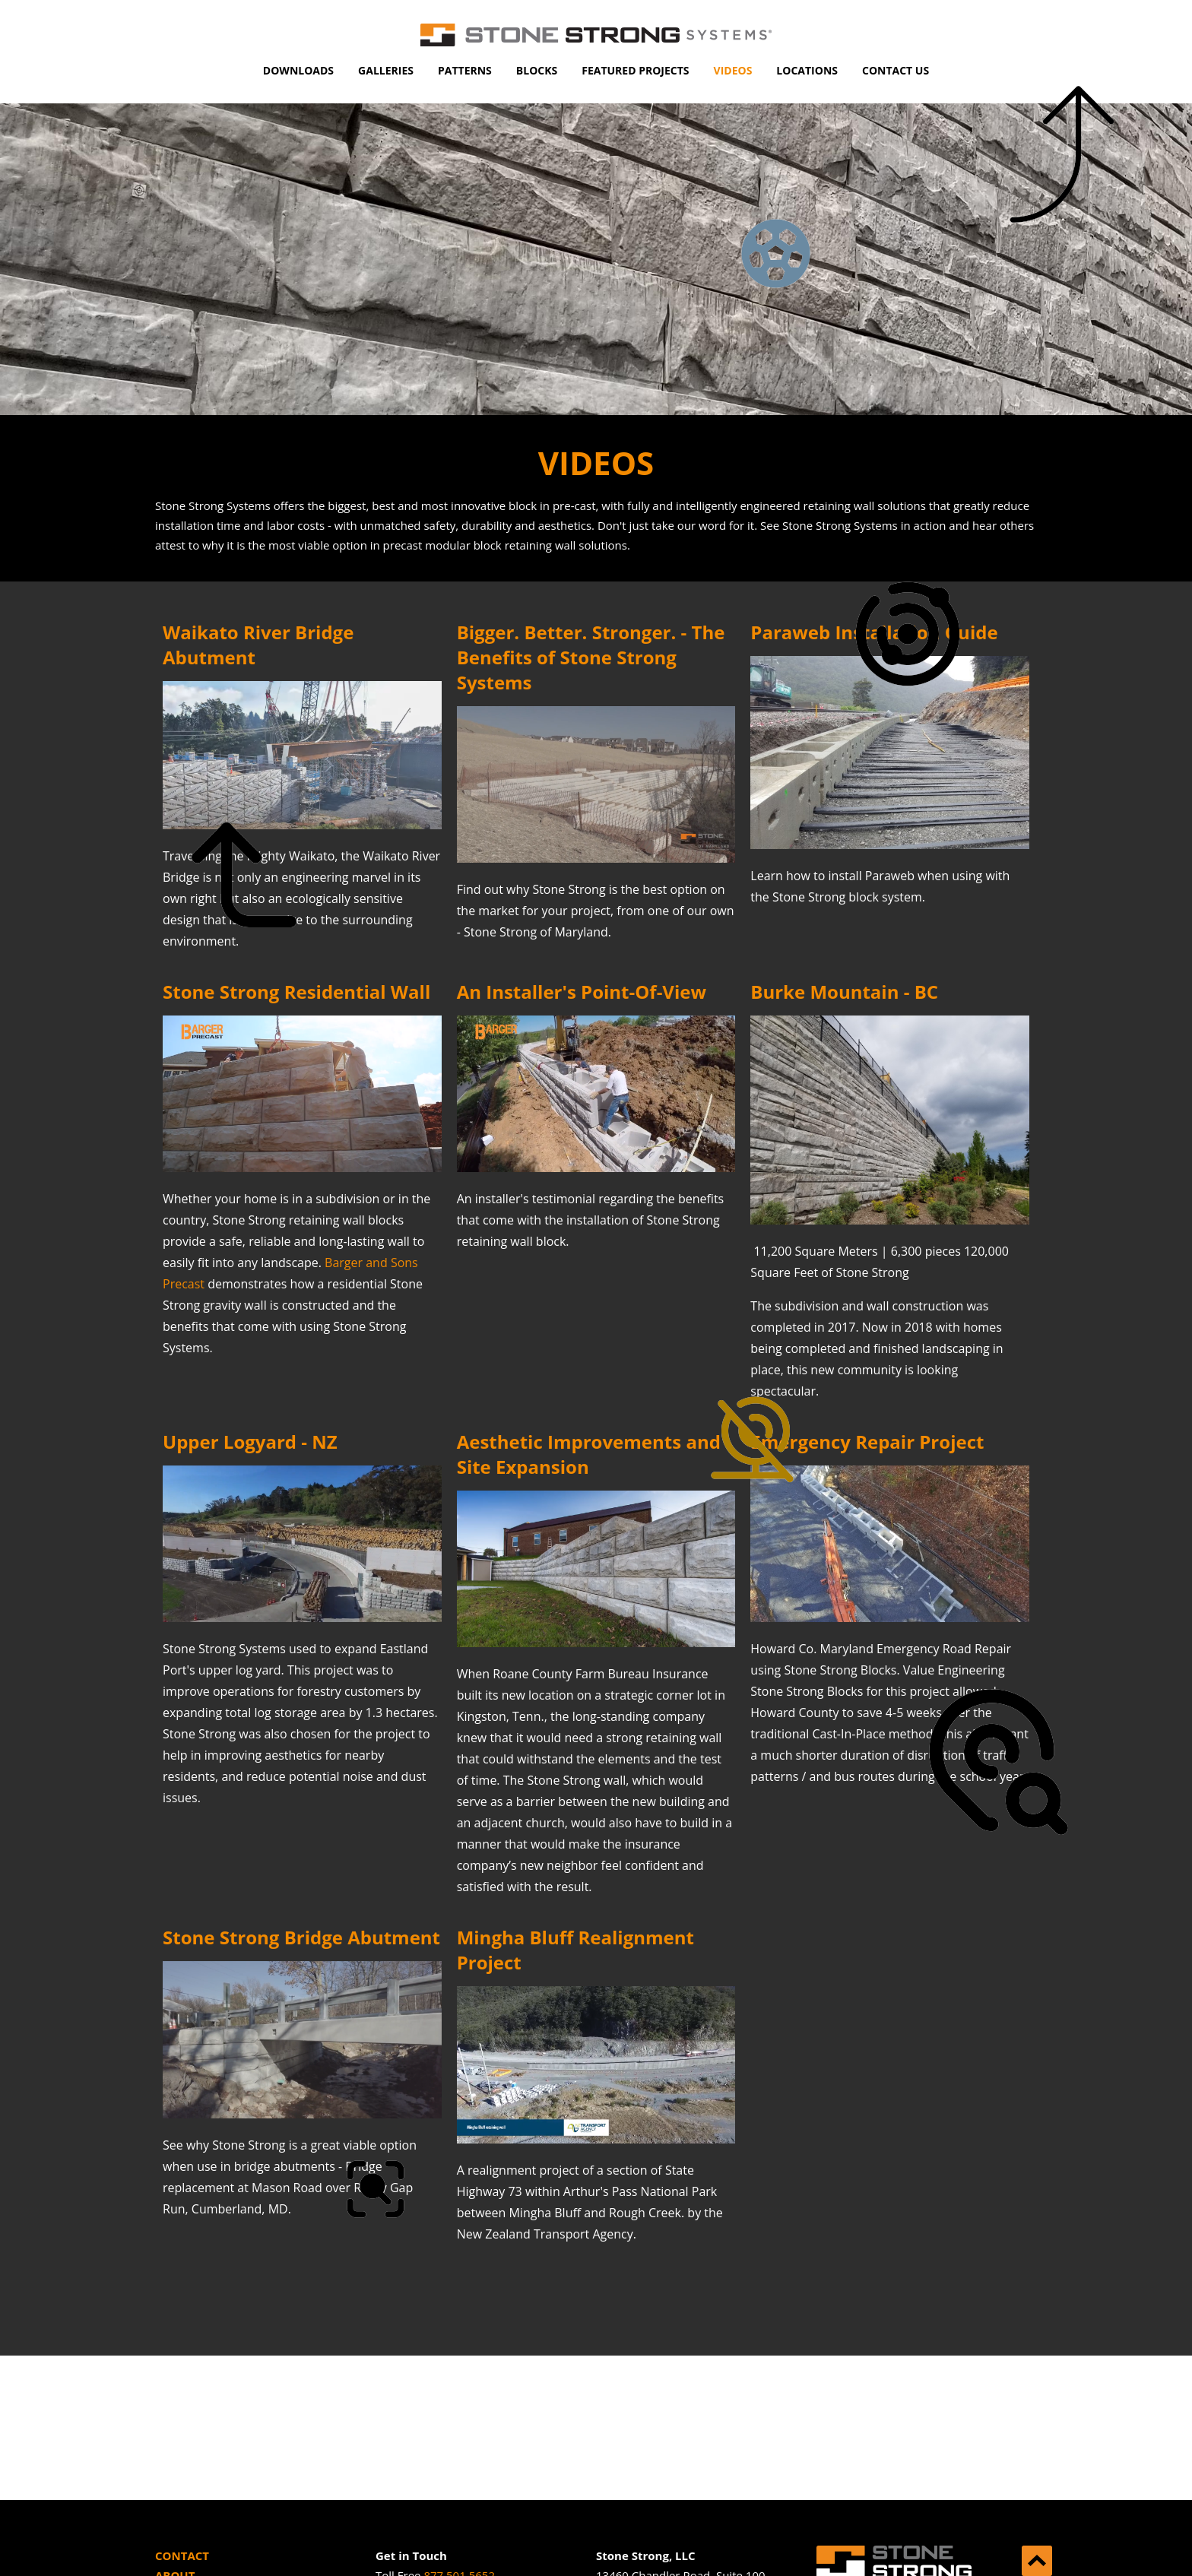 This screenshot has width=1192, height=2576. Describe the element at coordinates (376, 2189) in the screenshot. I see `scan and zoom into selected area` at that location.